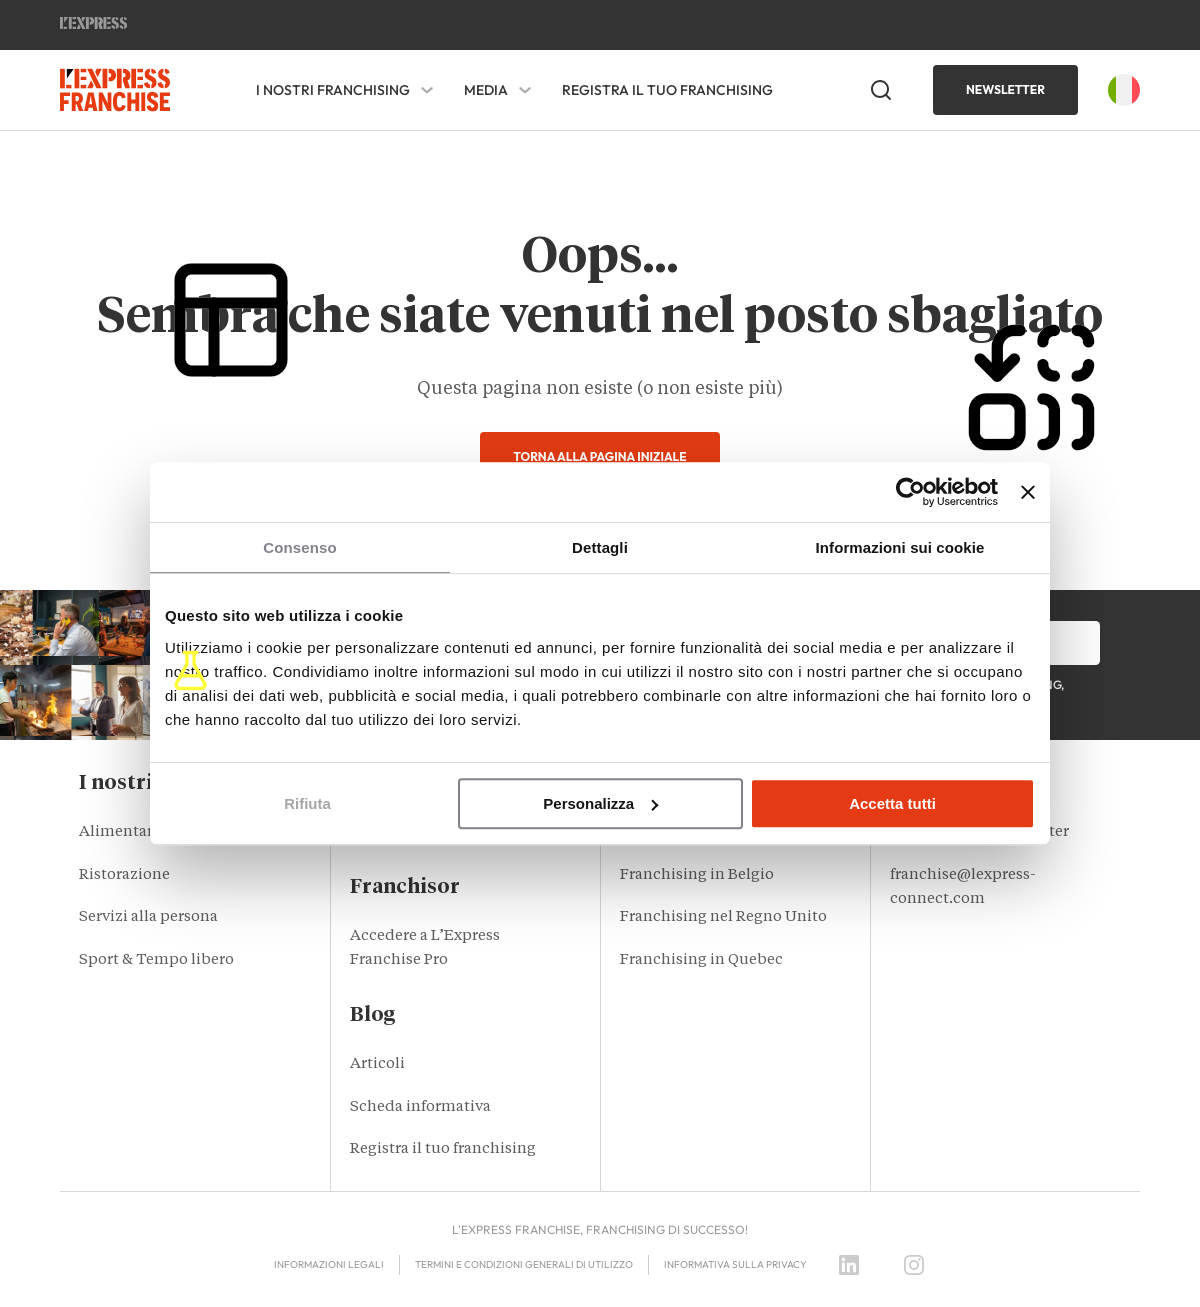 Image resolution: width=1200 pixels, height=1307 pixels. I want to click on replace all matching instances in a document, so click(1031, 387).